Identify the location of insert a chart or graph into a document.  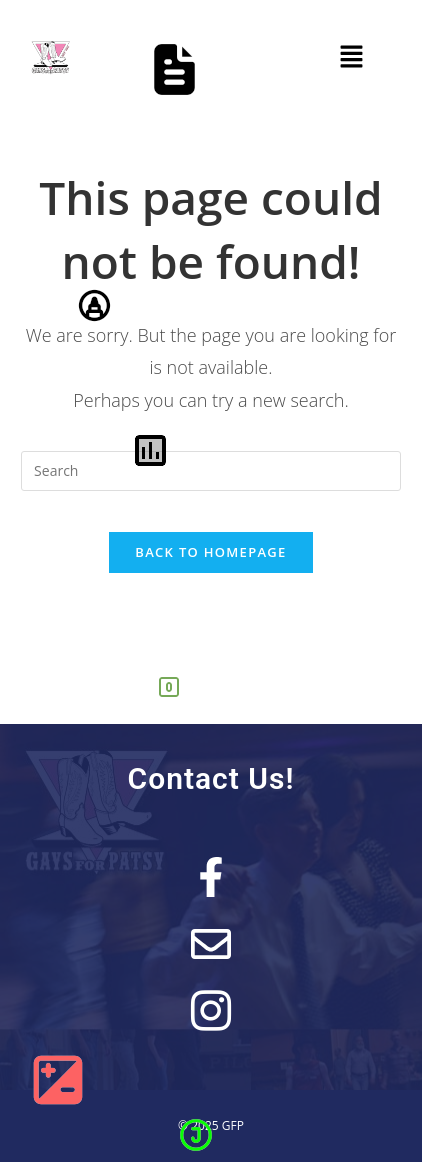
(150, 450).